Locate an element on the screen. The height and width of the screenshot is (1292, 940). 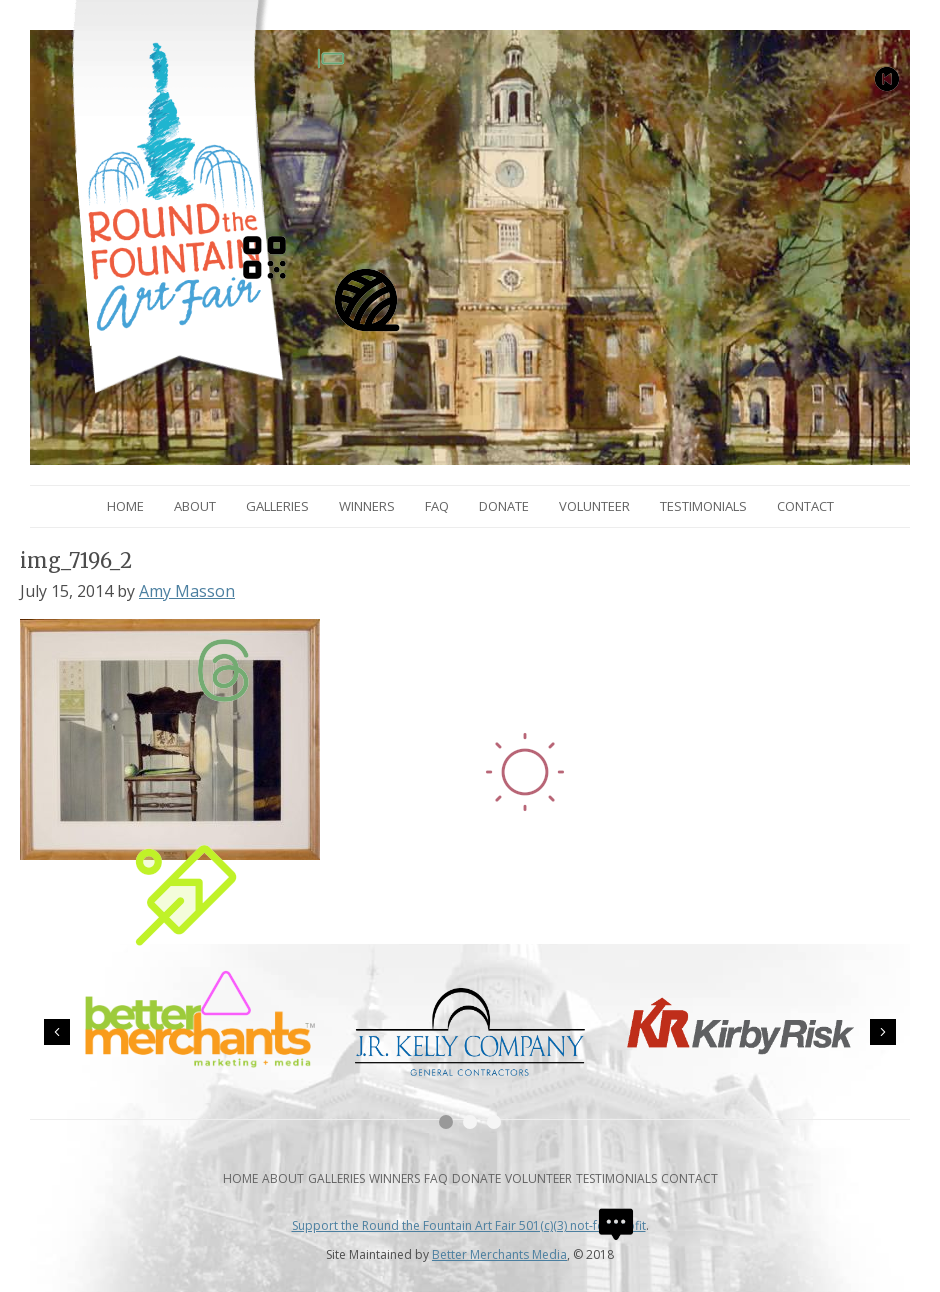
open the Threads app is located at coordinates (224, 670).